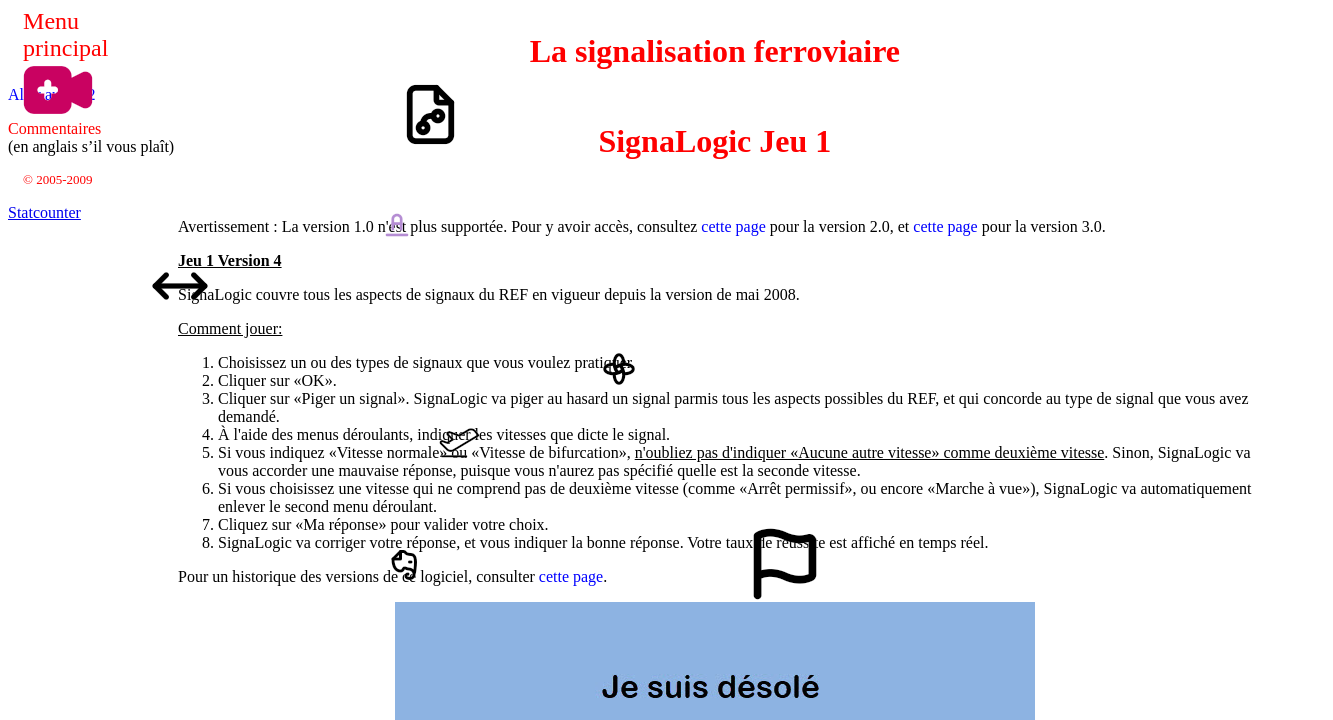 The height and width of the screenshot is (720, 1333). Describe the element at coordinates (58, 90) in the screenshot. I see `start a new video recording` at that location.